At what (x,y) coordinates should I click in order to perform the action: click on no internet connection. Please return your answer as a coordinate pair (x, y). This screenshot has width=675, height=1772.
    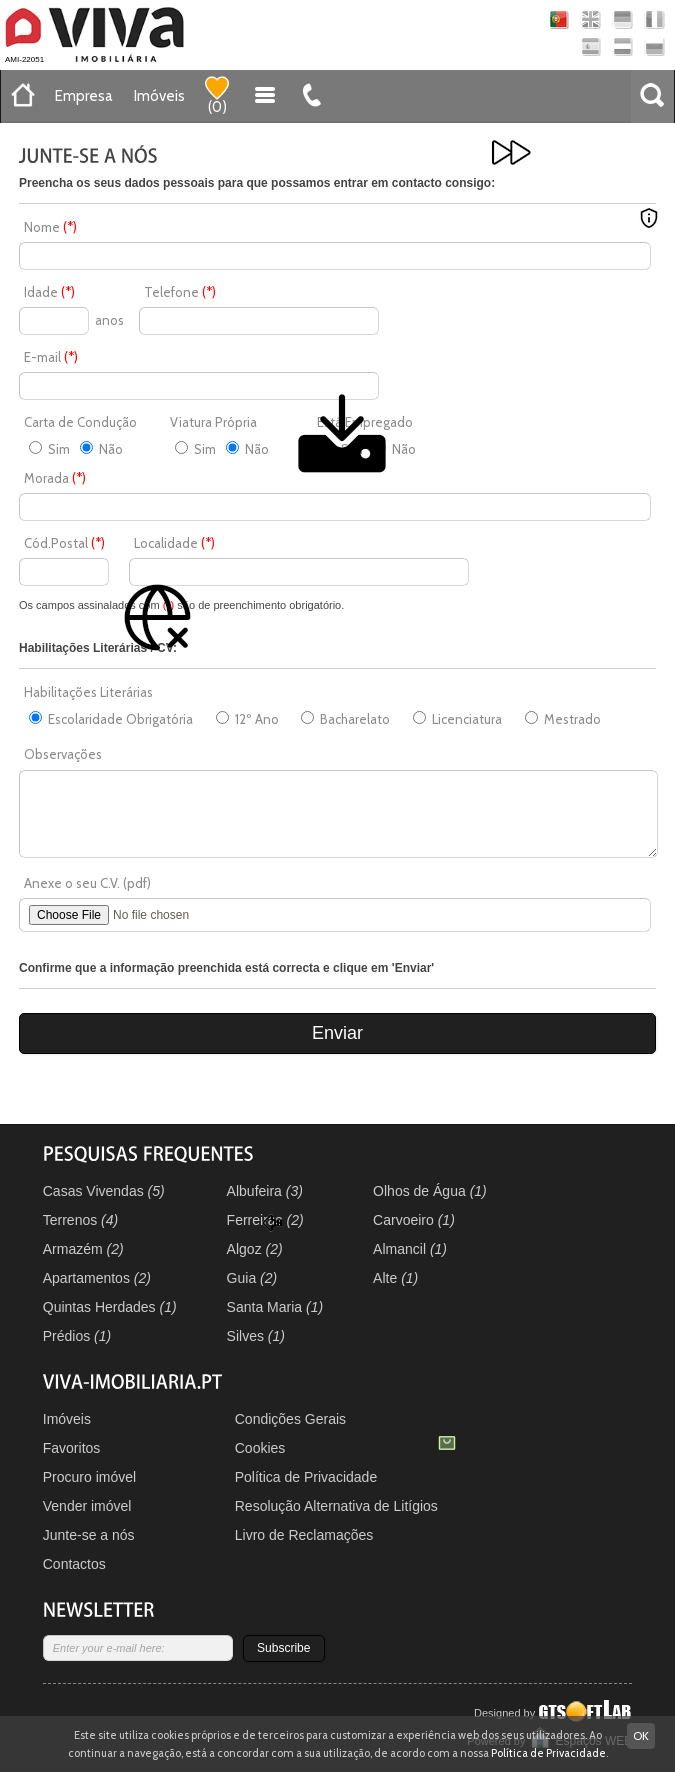
    Looking at the image, I should click on (157, 617).